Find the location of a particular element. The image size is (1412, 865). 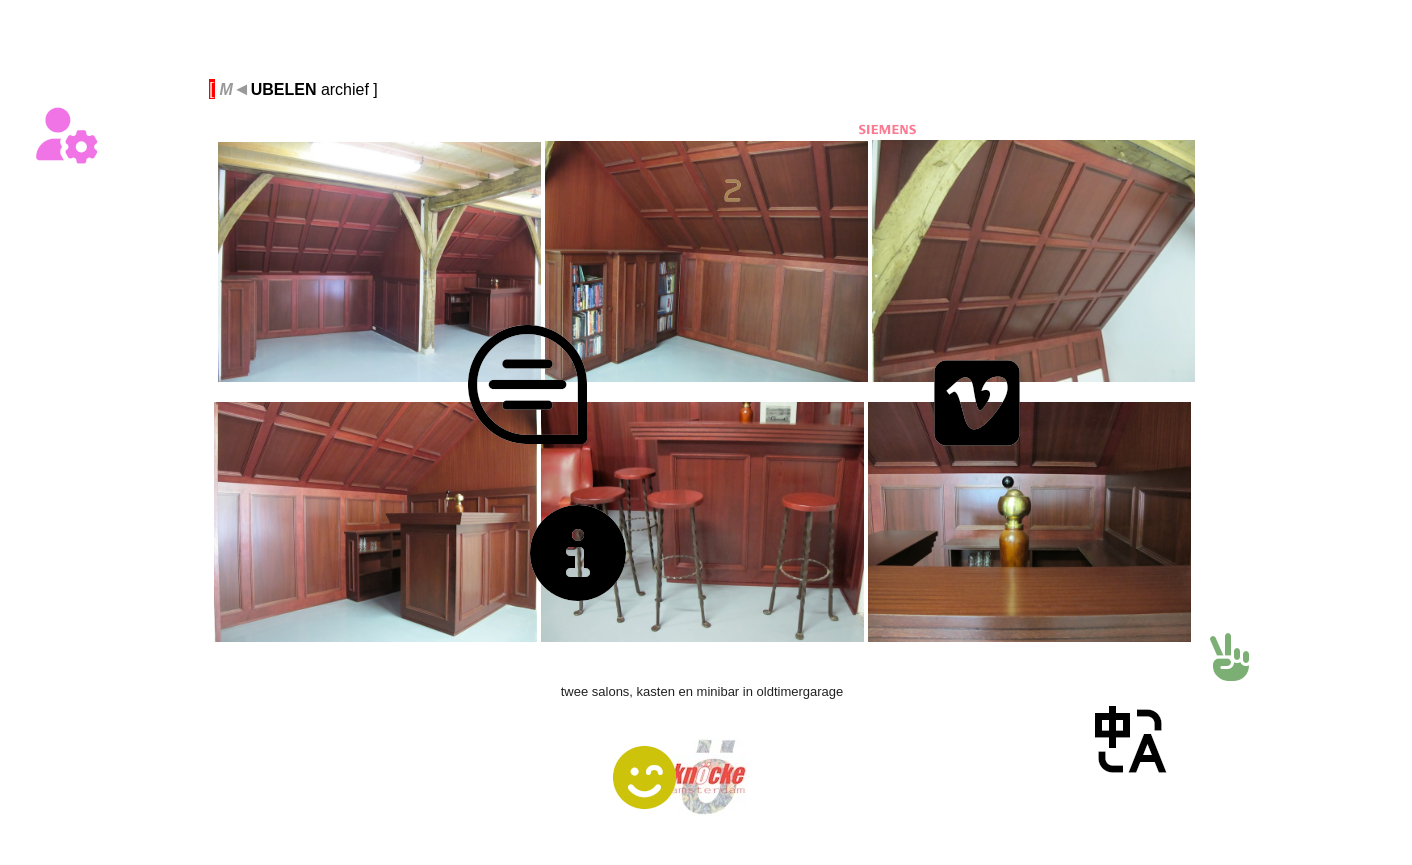

peace sign or victory gesture emoji is located at coordinates (1231, 657).